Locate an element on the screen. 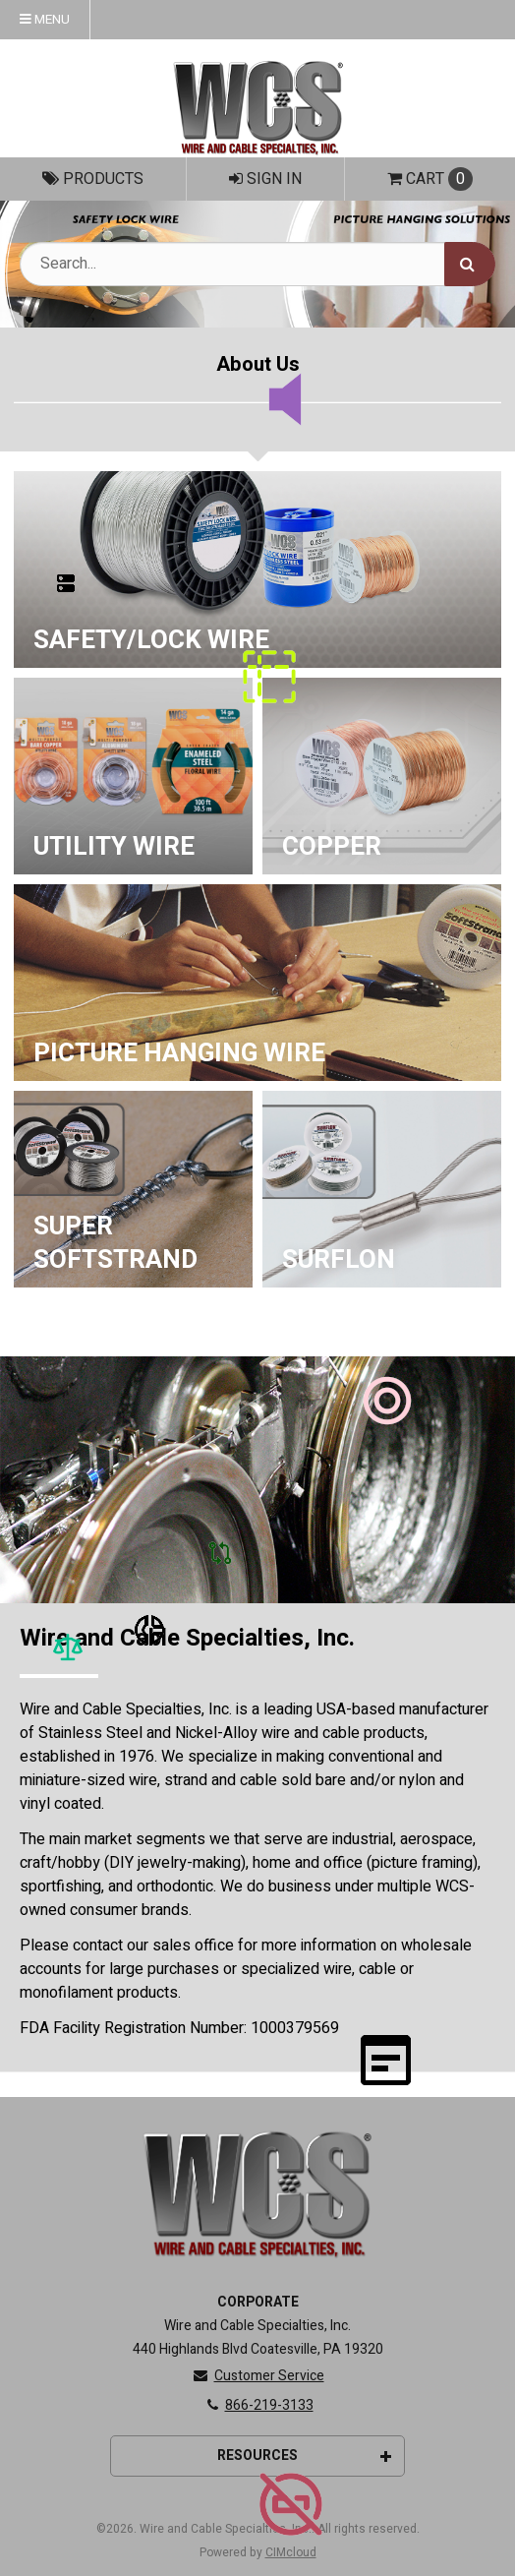  create a new project from a template is located at coordinates (269, 677).